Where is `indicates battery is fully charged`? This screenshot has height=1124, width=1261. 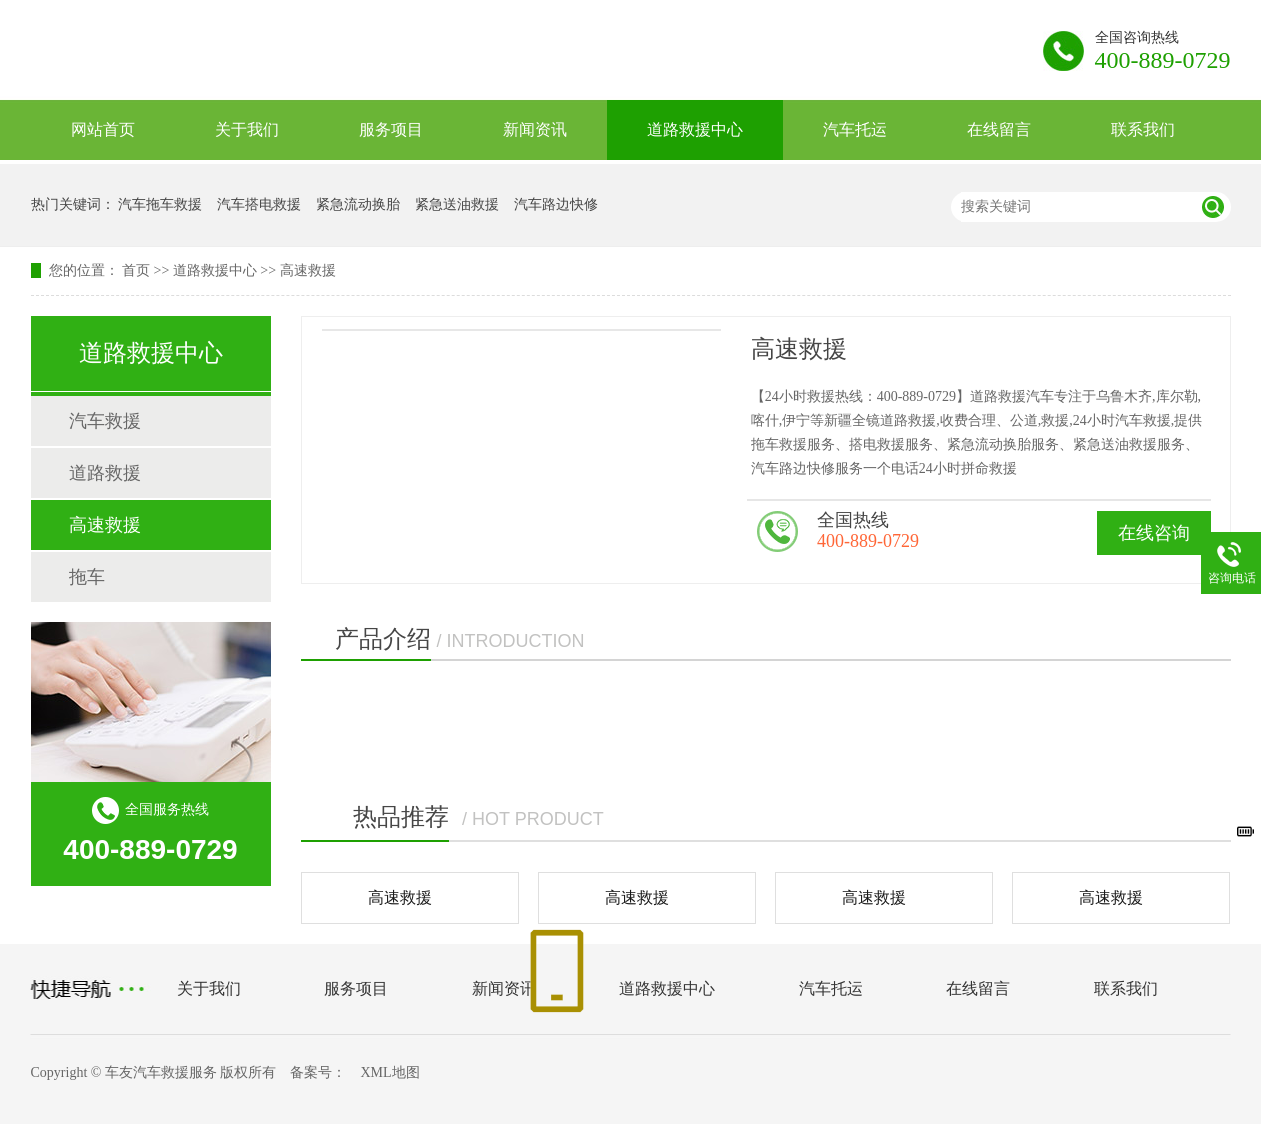
indicates battery is fully charged is located at coordinates (1245, 831).